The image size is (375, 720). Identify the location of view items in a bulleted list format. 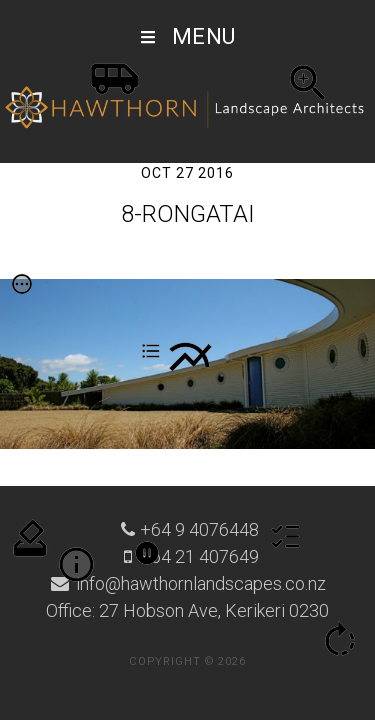
(151, 351).